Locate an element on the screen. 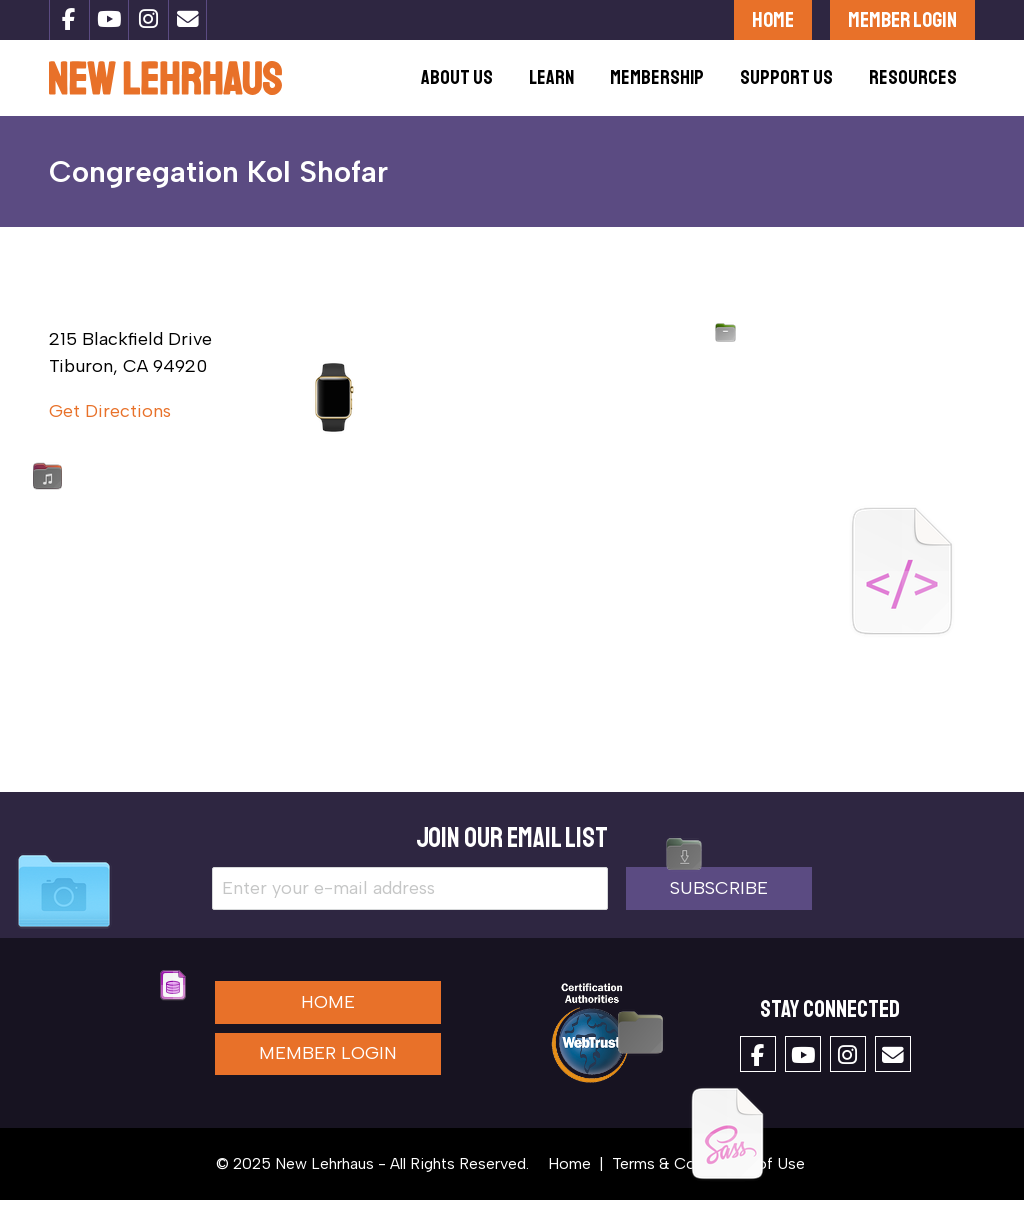 The height and width of the screenshot is (1214, 1024). open a folder to view its contents is located at coordinates (640, 1032).